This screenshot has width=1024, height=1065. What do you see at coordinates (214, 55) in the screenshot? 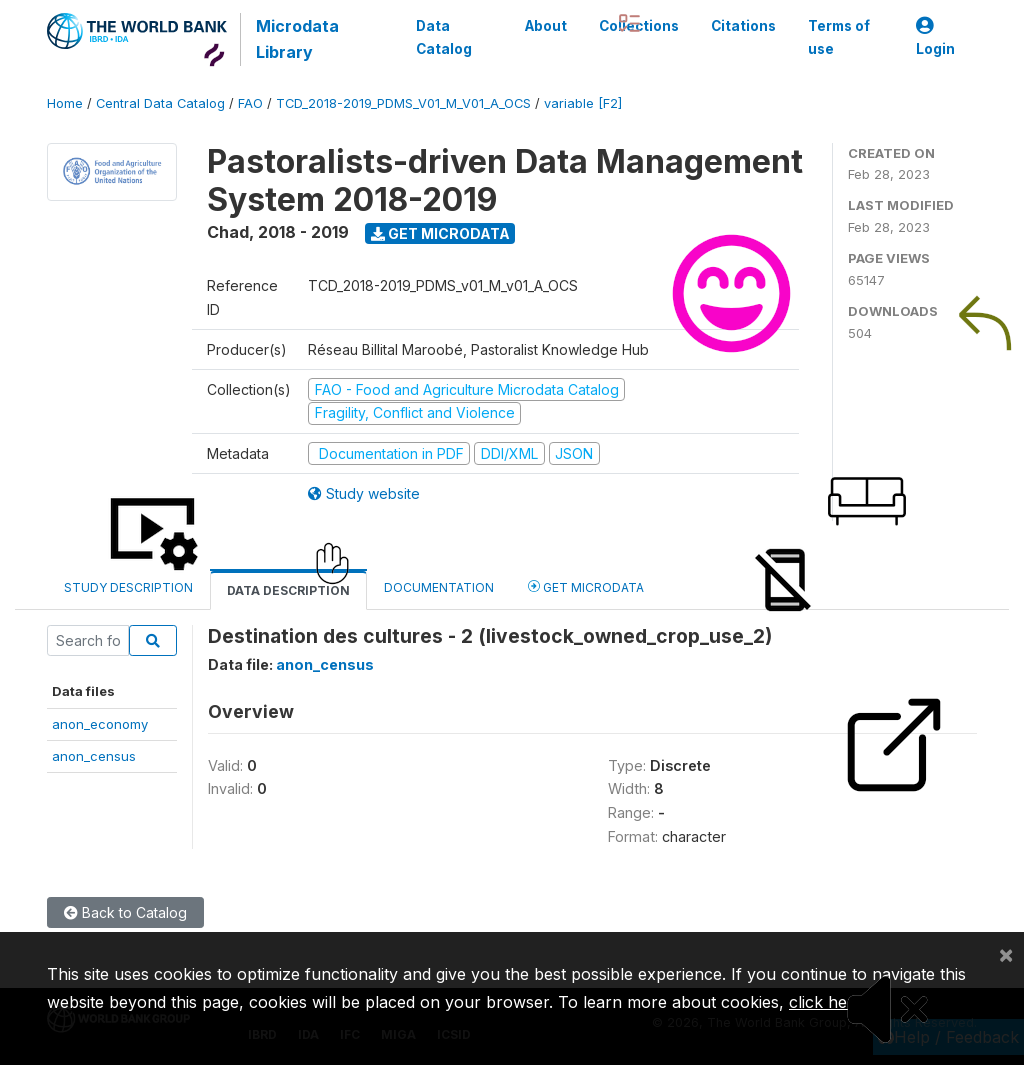
I see `hotjar analytics and feedback tool logo` at bounding box center [214, 55].